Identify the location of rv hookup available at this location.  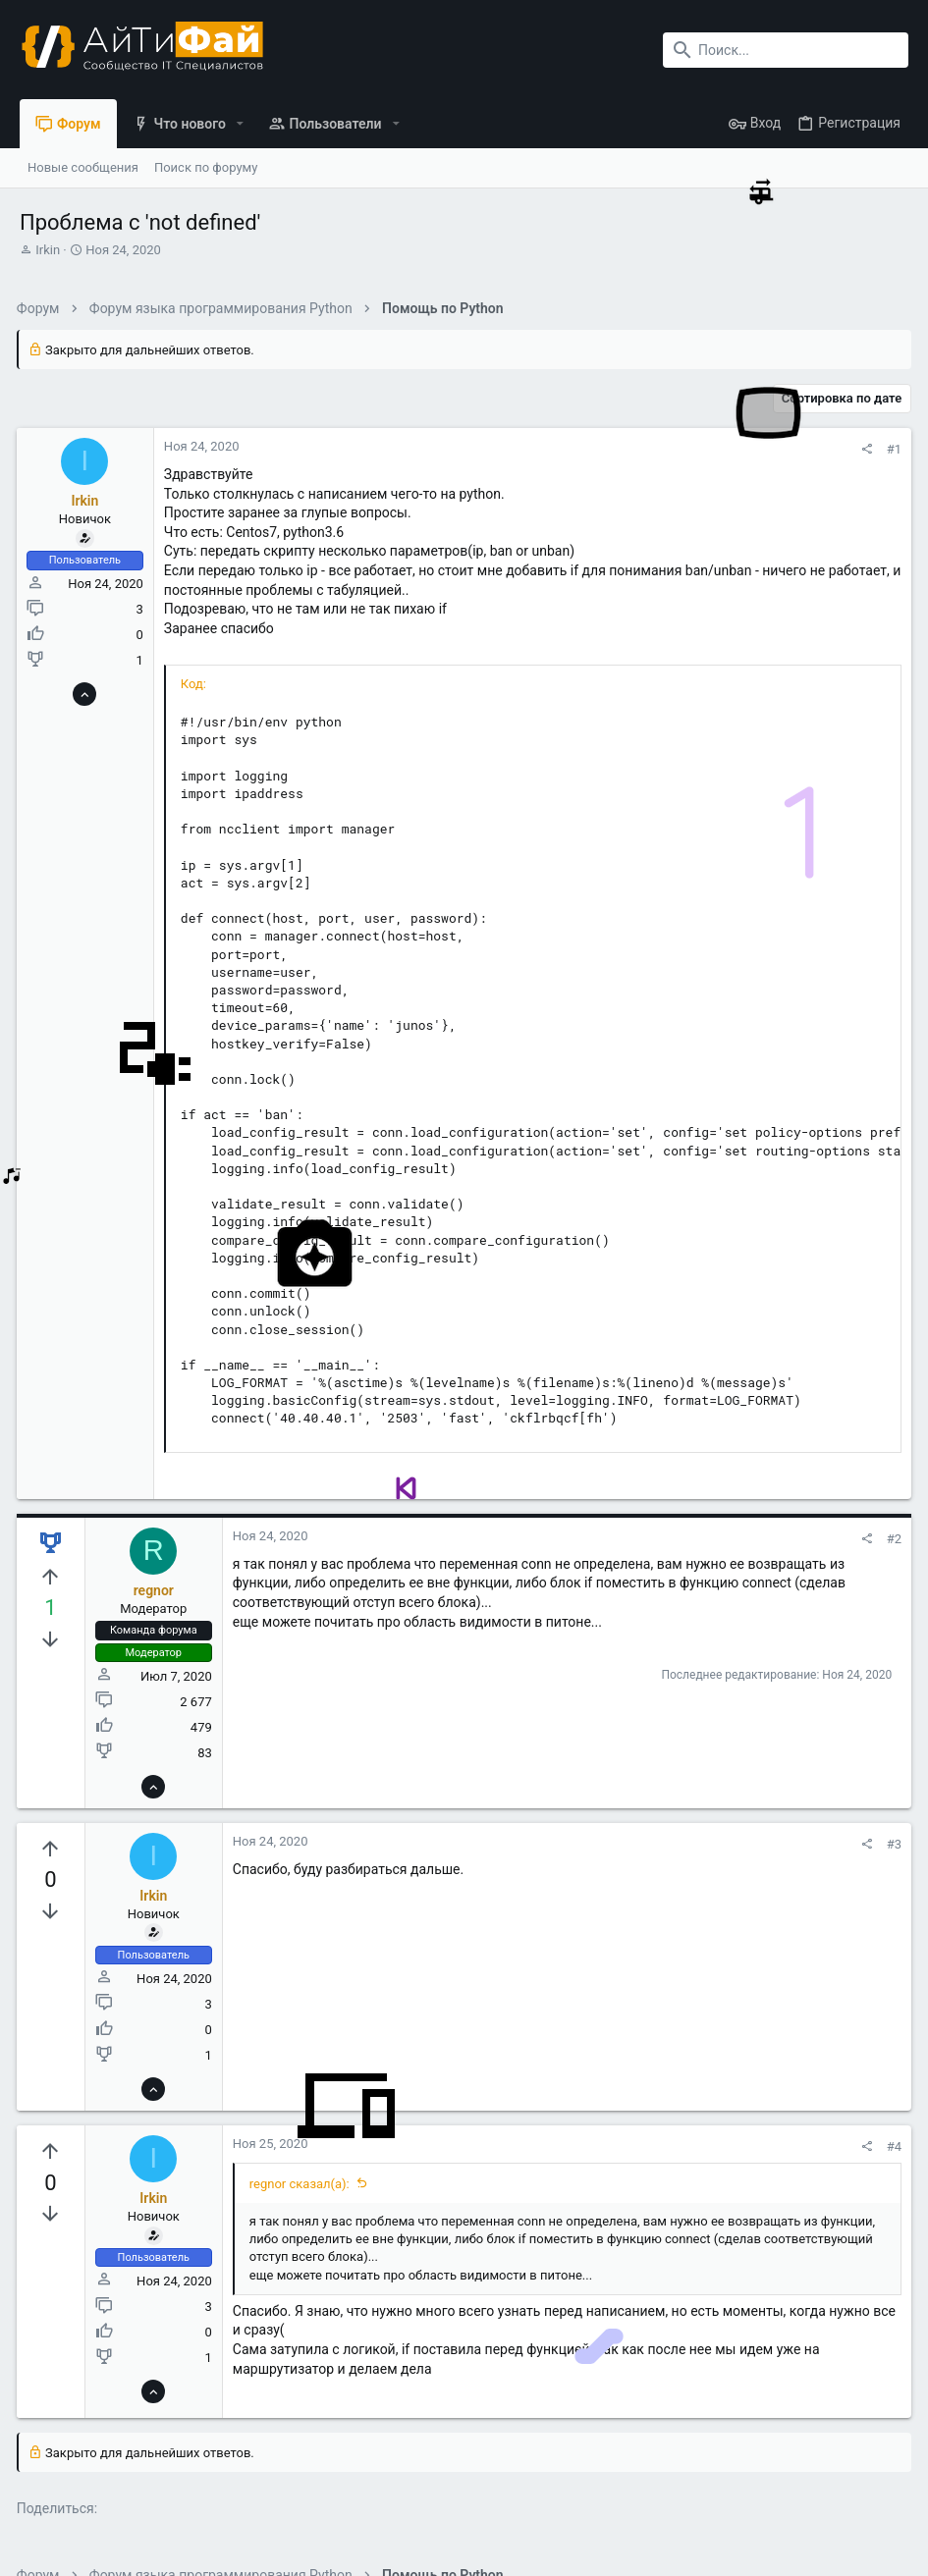
(760, 191).